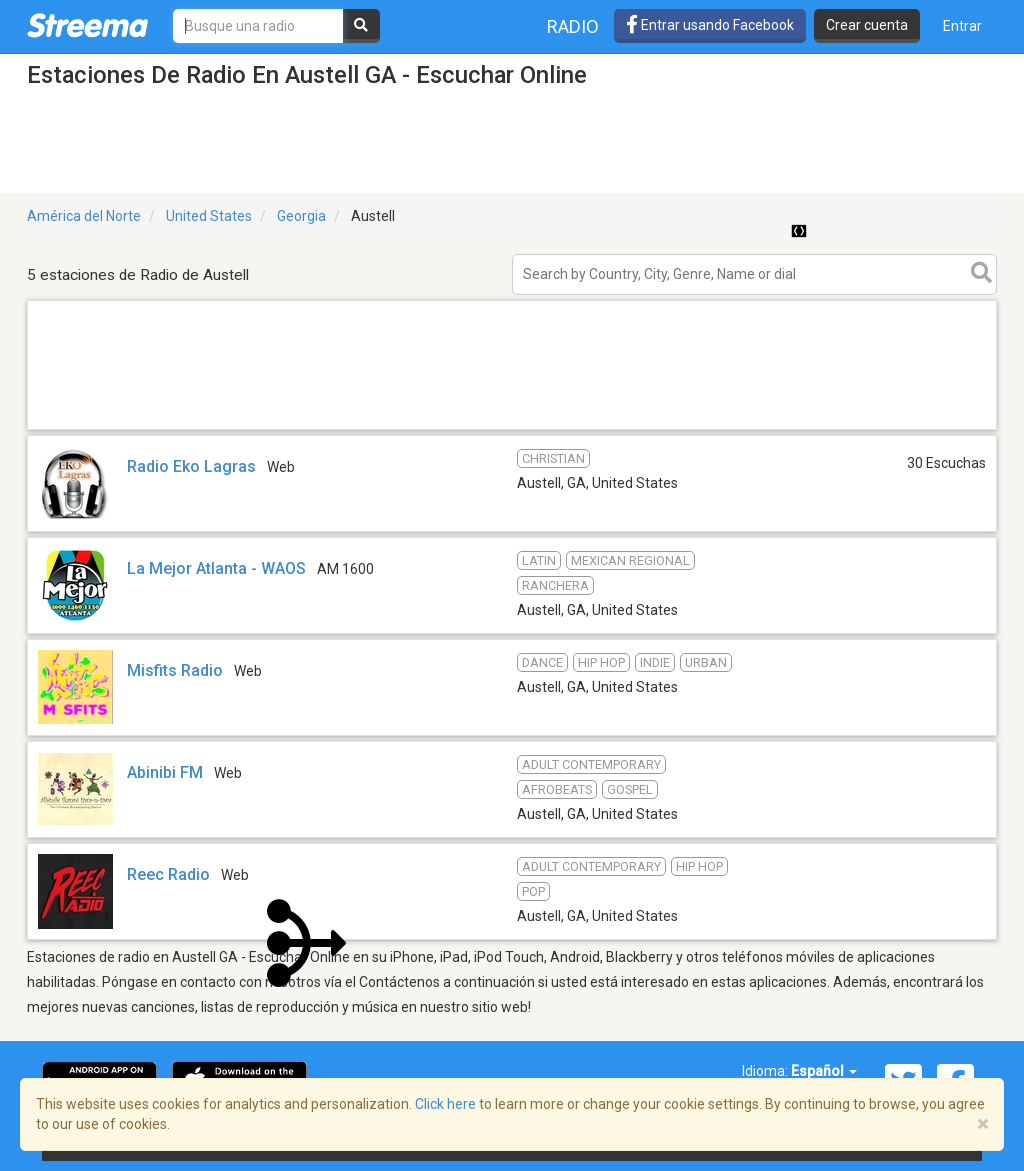 This screenshot has height=1171, width=1024. Describe the element at coordinates (307, 943) in the screenshot. I see `manage ad mediation settings` at that location.